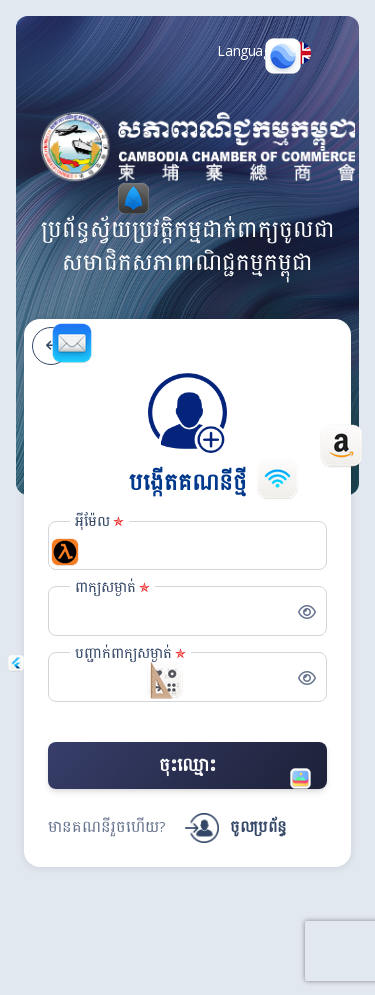 The width and height of the screenshot is (375, 995). Describe the element at coordinates (300, 778) in the screenshot. I see `open imagefan reloaded photo viewer app` at that location.